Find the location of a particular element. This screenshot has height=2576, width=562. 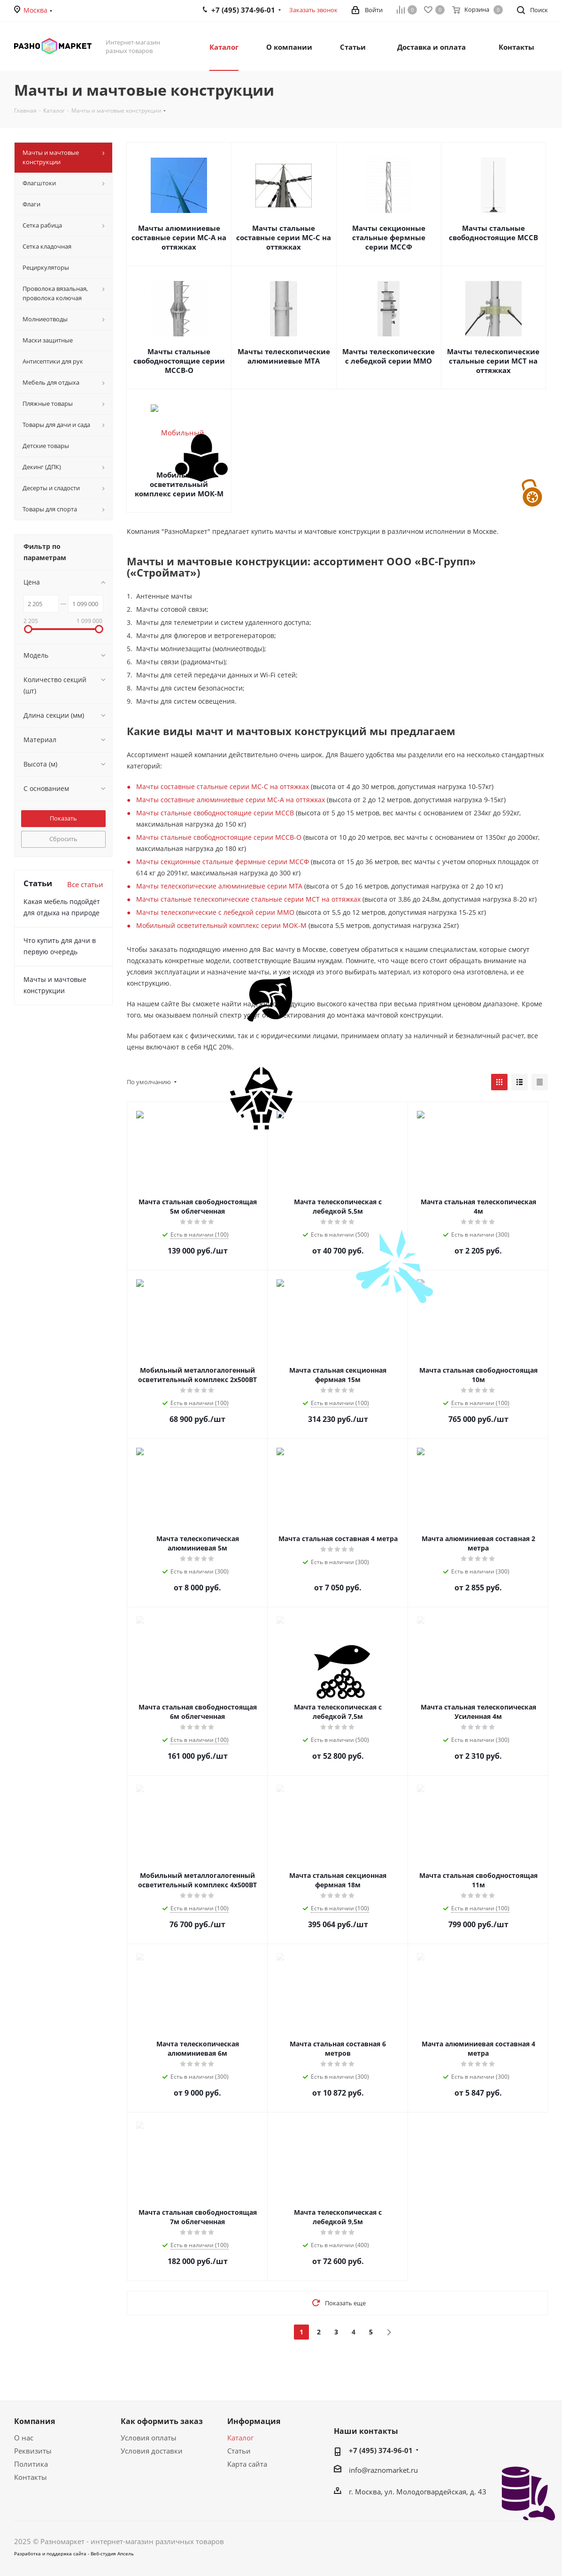

nature or plant category in a game inventory is located at coordinates (269, 999).